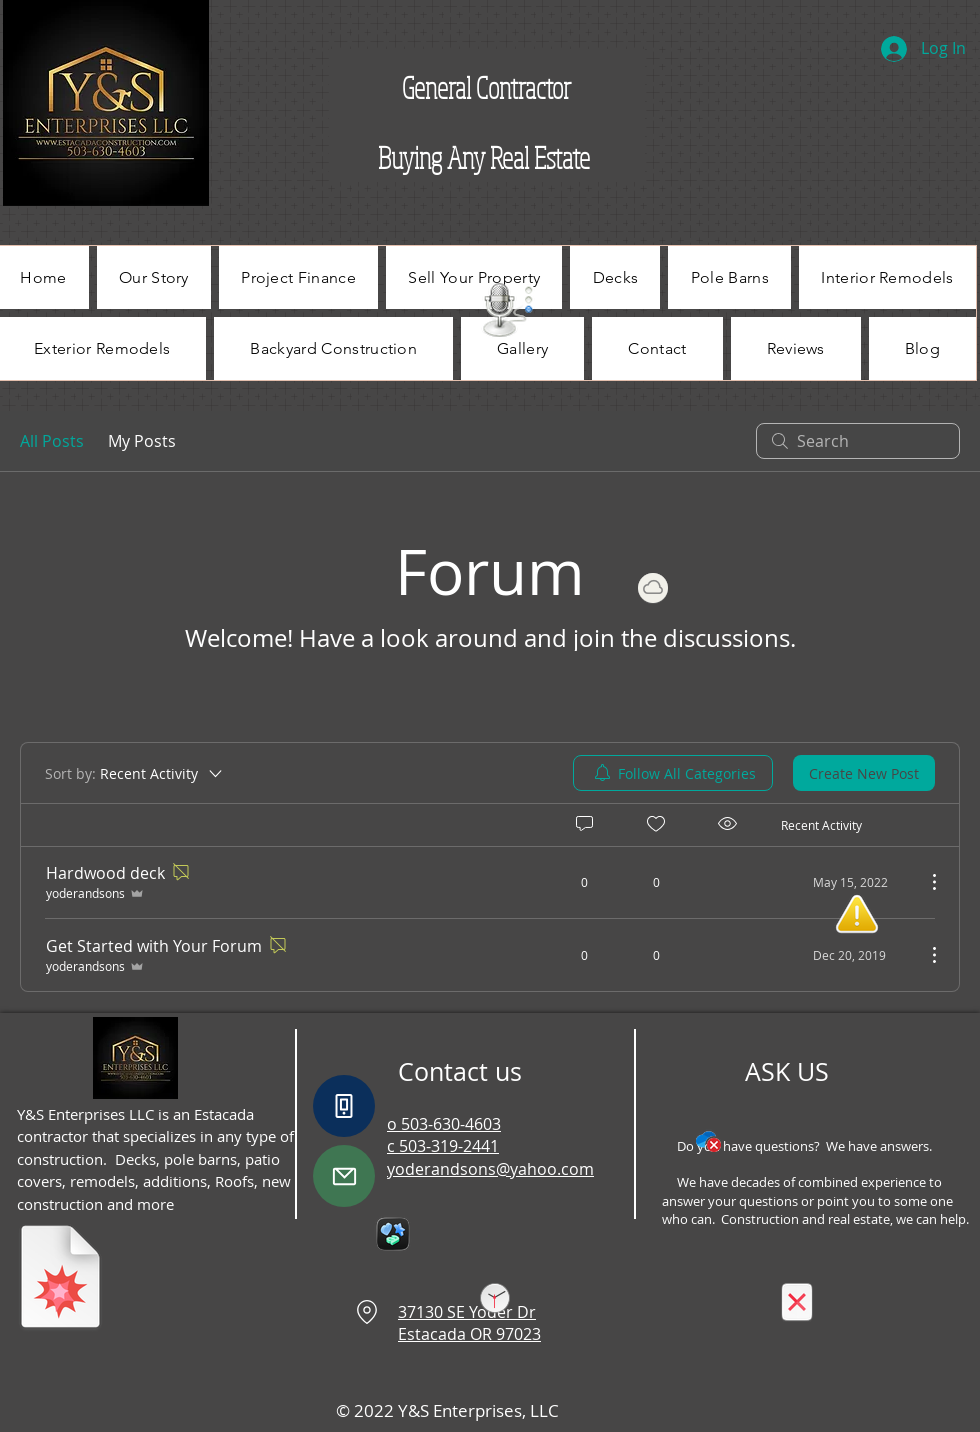  I want to click on a Mathematica notebook or computation file, so click(60, 1278).